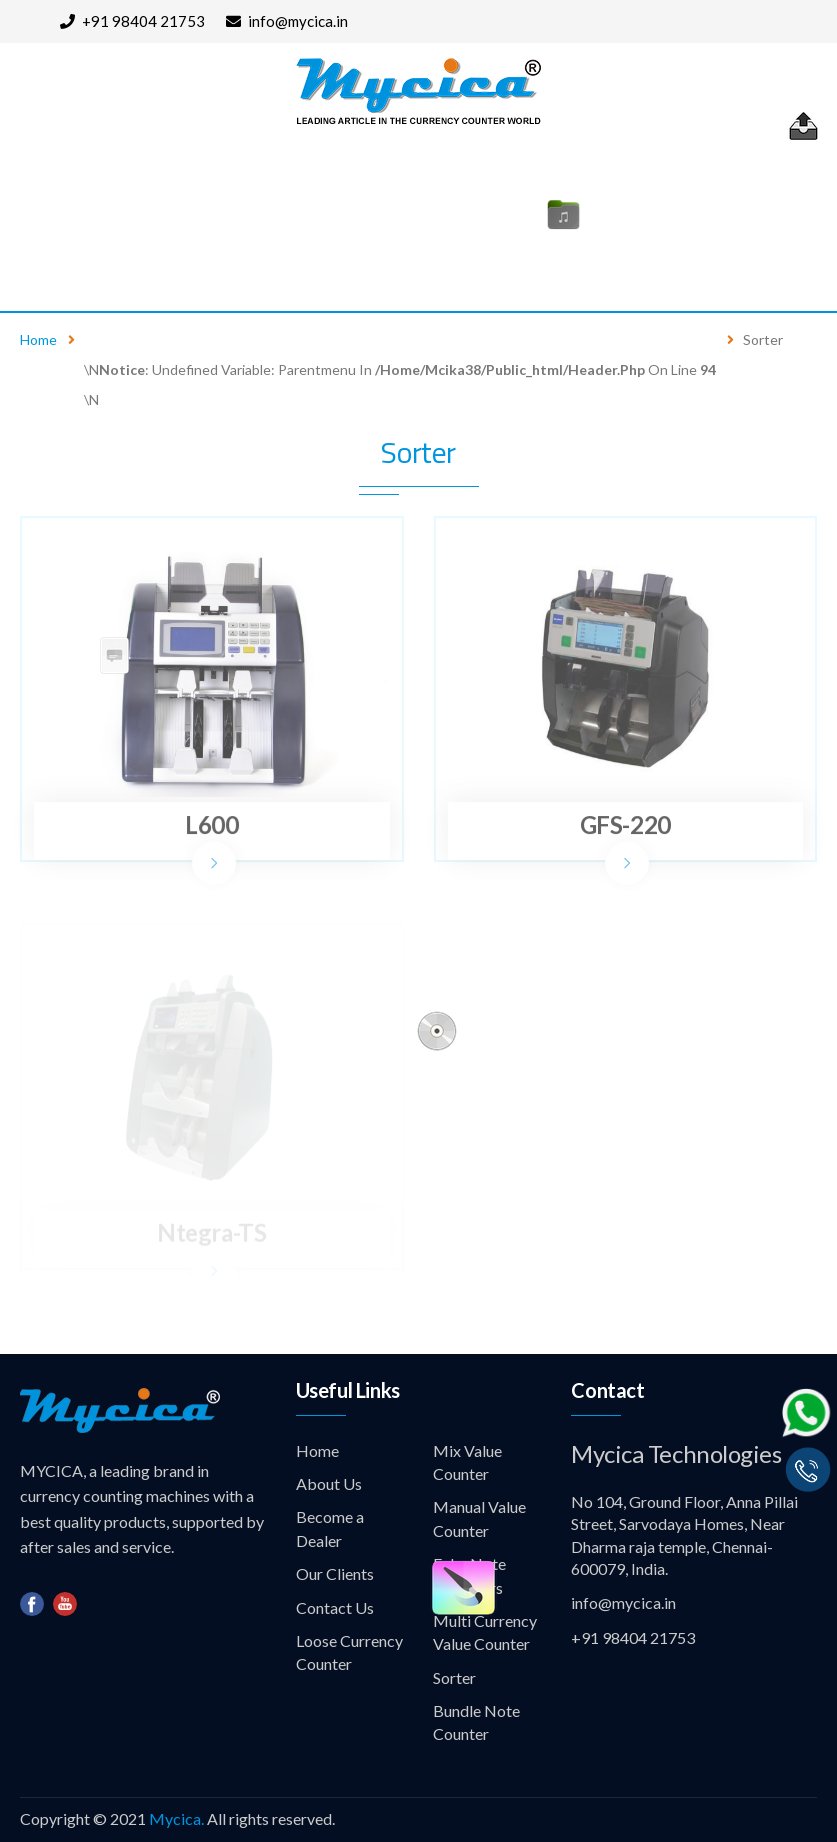 This screenshot has height=1842, width=837. Describe the element at coordinates (563, 214) in the screenshot. I see `open your music folder` at that location.